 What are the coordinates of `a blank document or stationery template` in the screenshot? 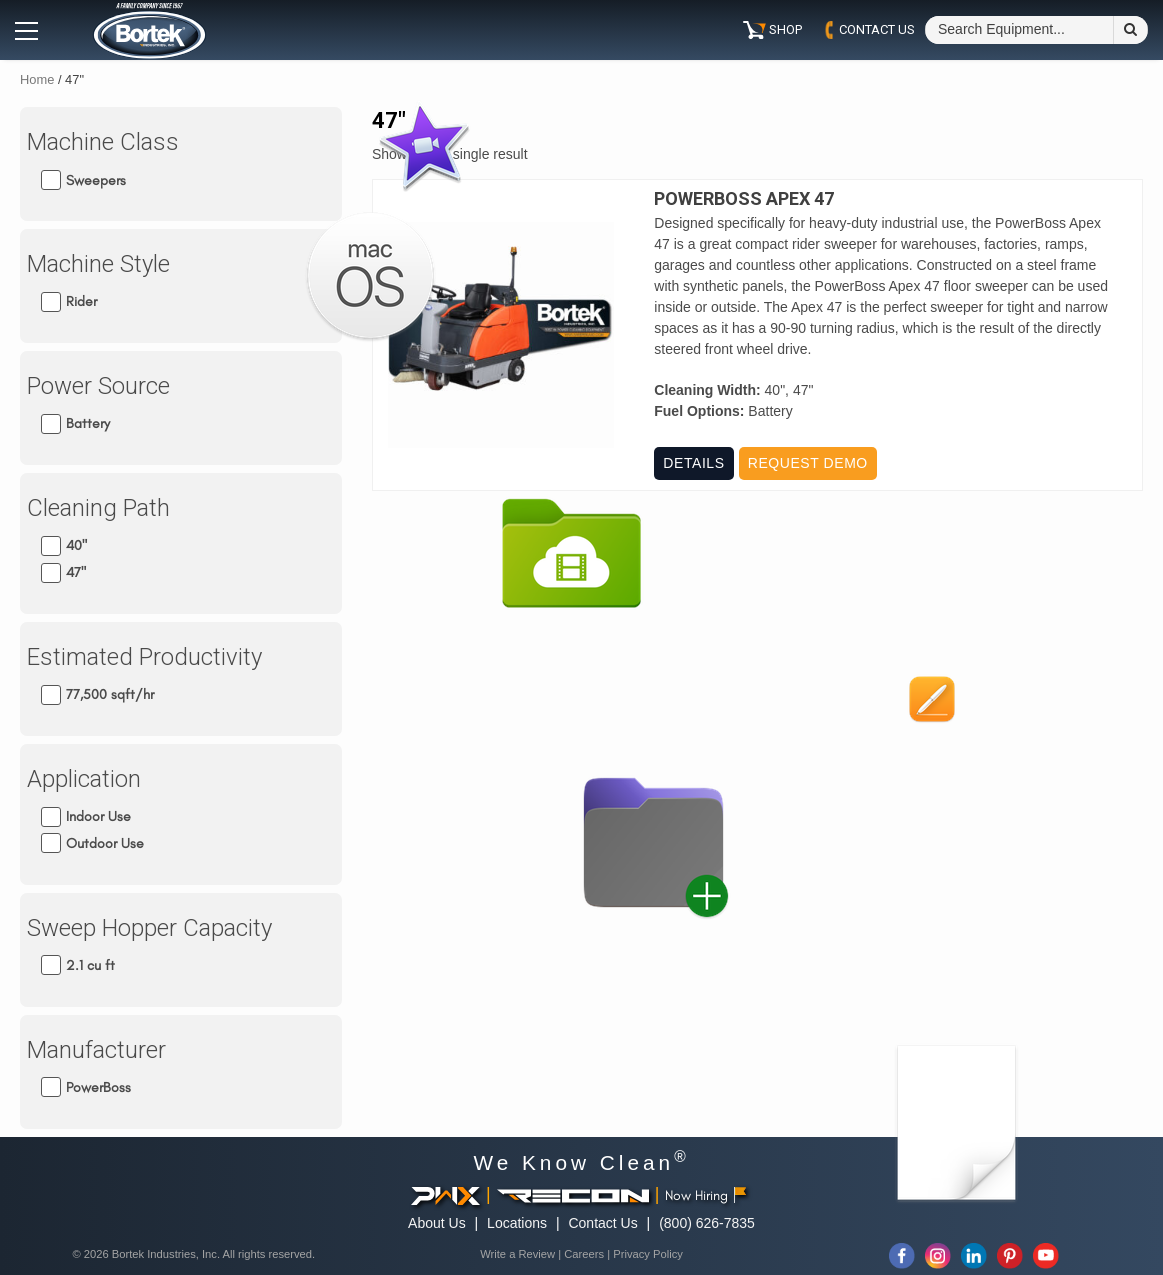 It's located at (956, 1126).